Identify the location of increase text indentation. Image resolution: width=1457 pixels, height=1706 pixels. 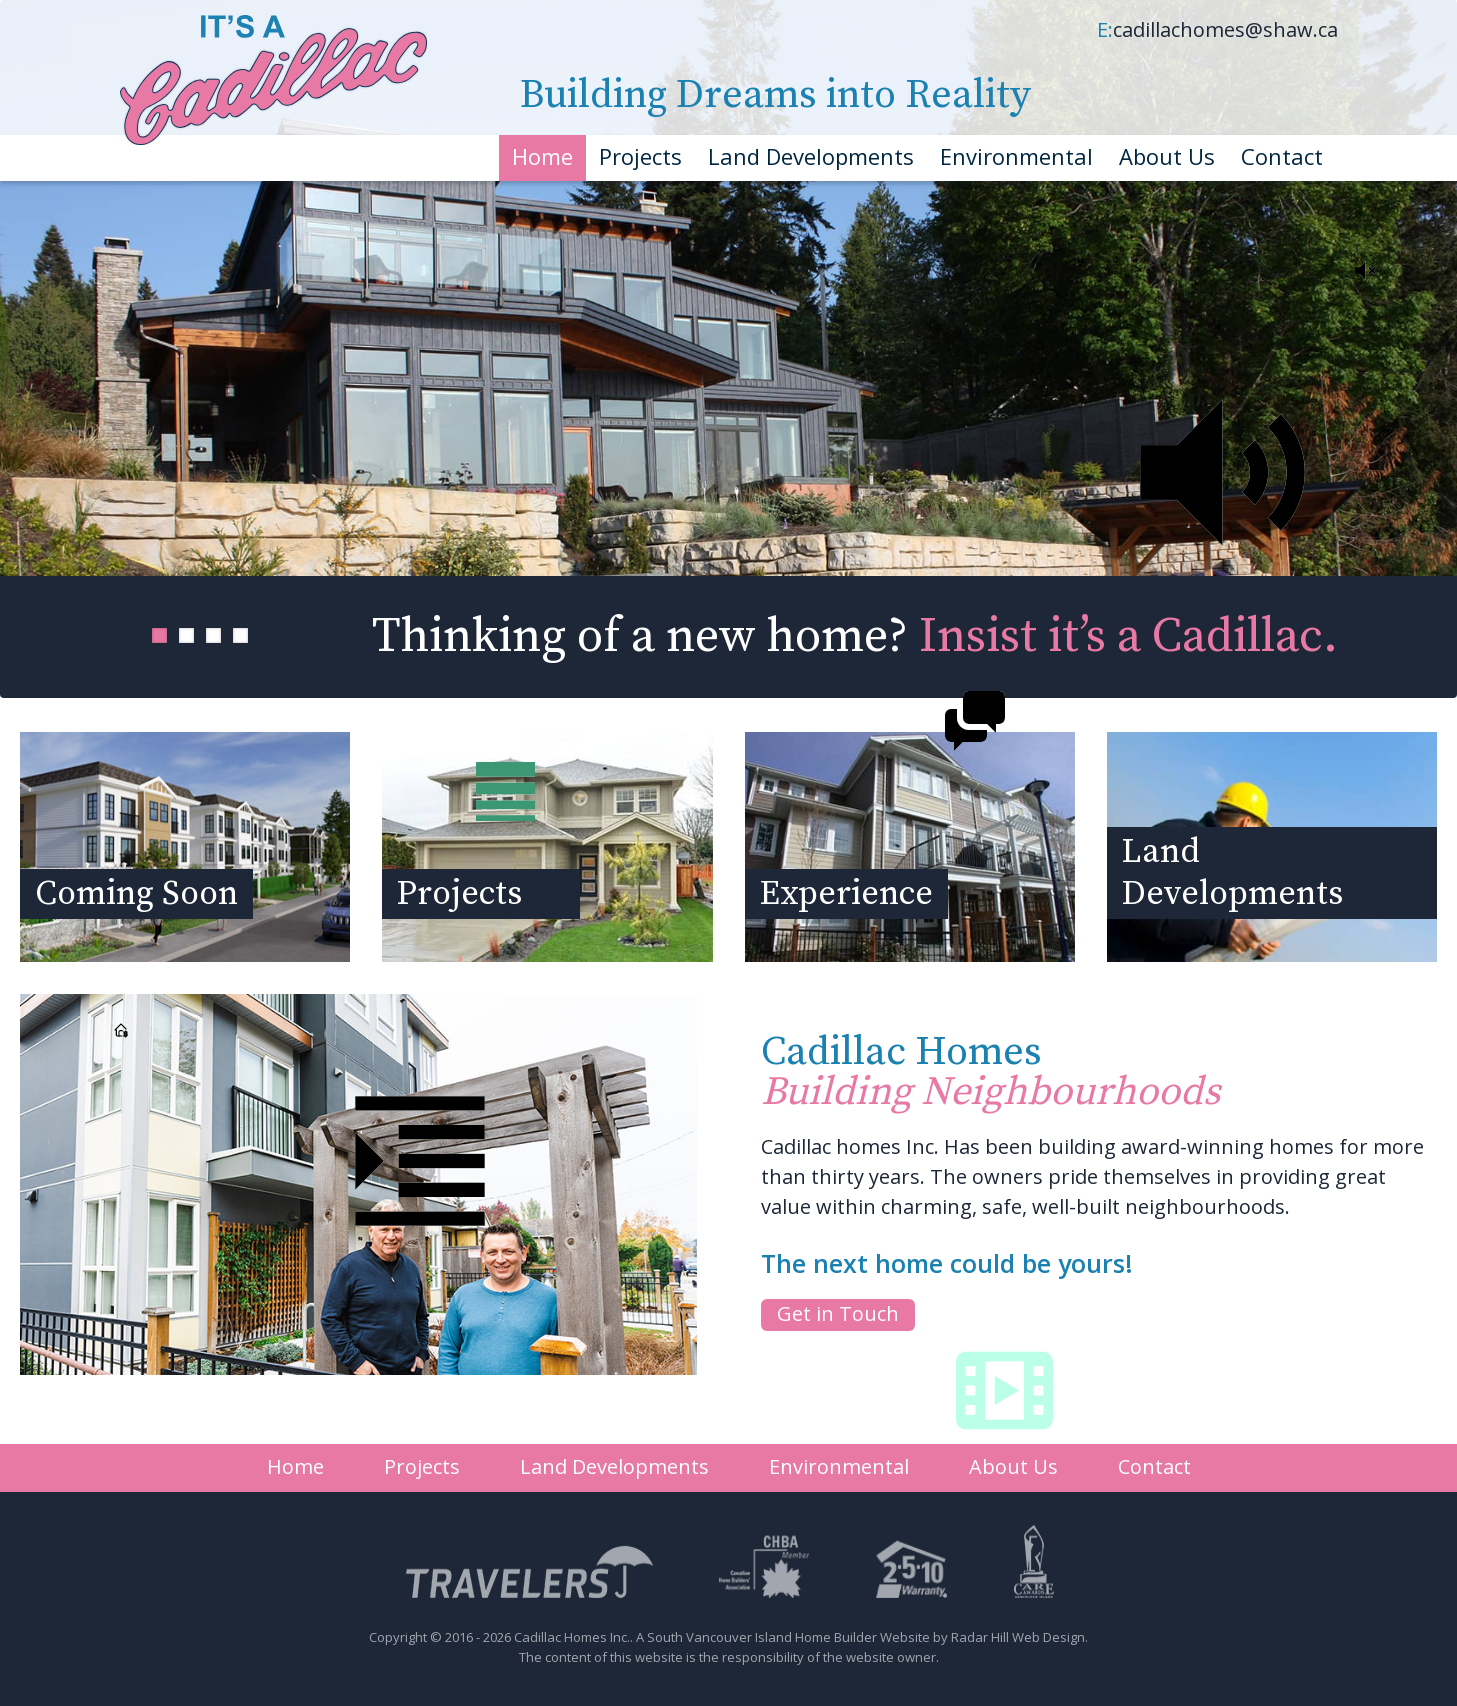
(420, 1161).